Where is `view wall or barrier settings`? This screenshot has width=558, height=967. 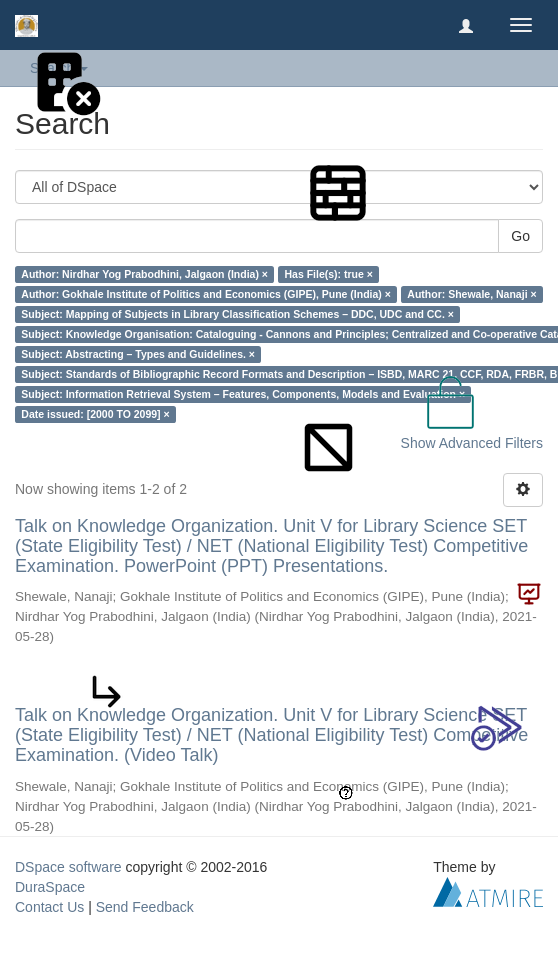
view wall or barrier settings is located at coordinates (338, 193).